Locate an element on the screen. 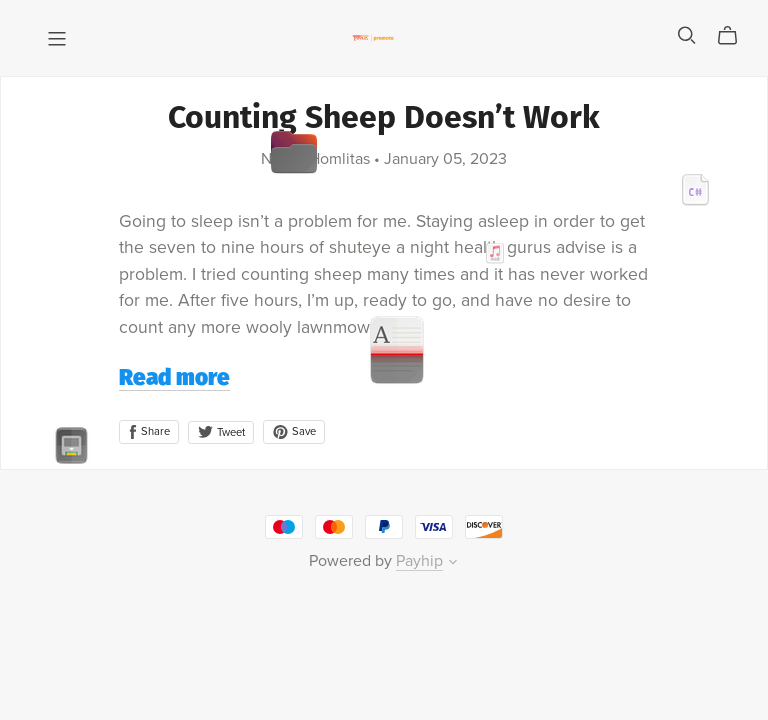  a C# source code file is located at coordinates (695, 189).